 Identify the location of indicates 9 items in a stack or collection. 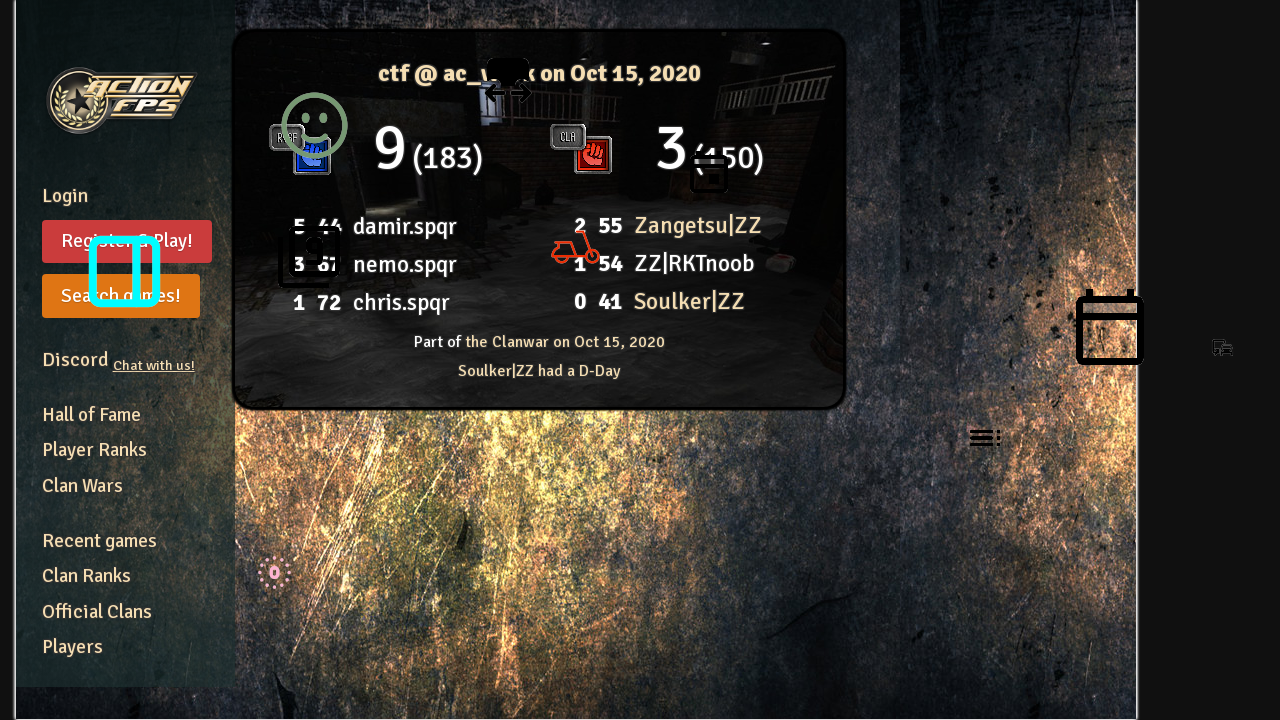
(309, 257).